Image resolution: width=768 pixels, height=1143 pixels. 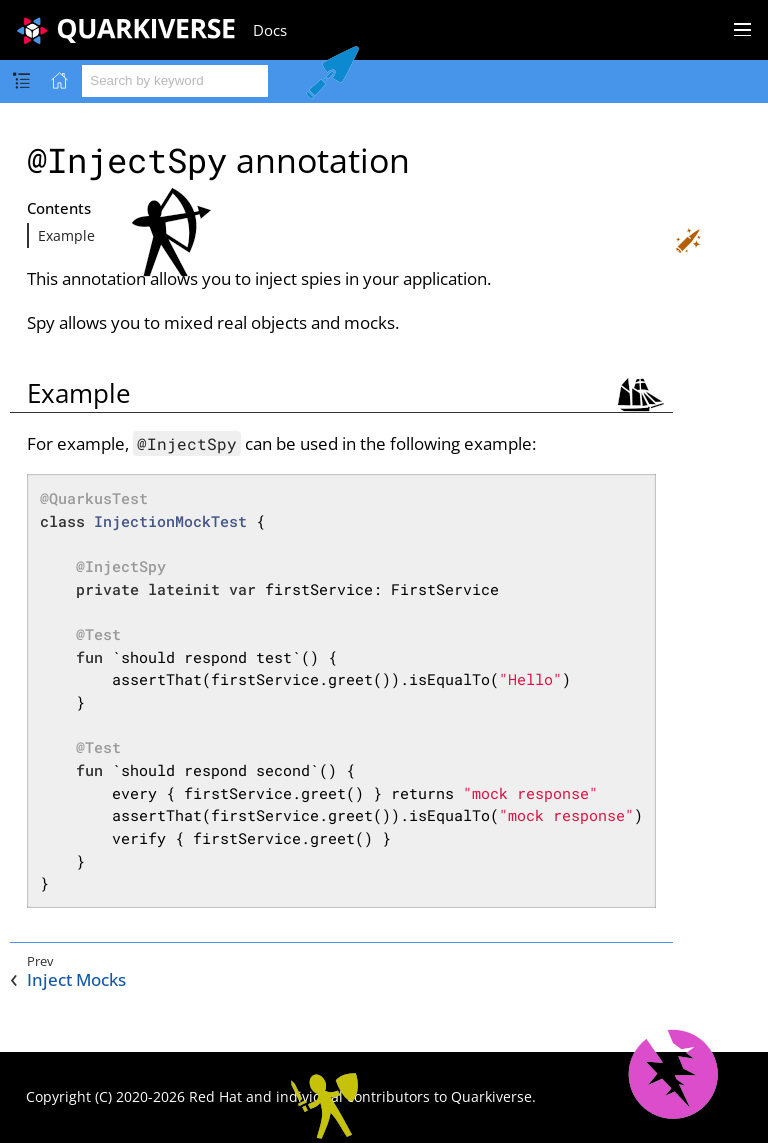 I want to click on navigate to sailing or boating features, so click(x=640, y=394).